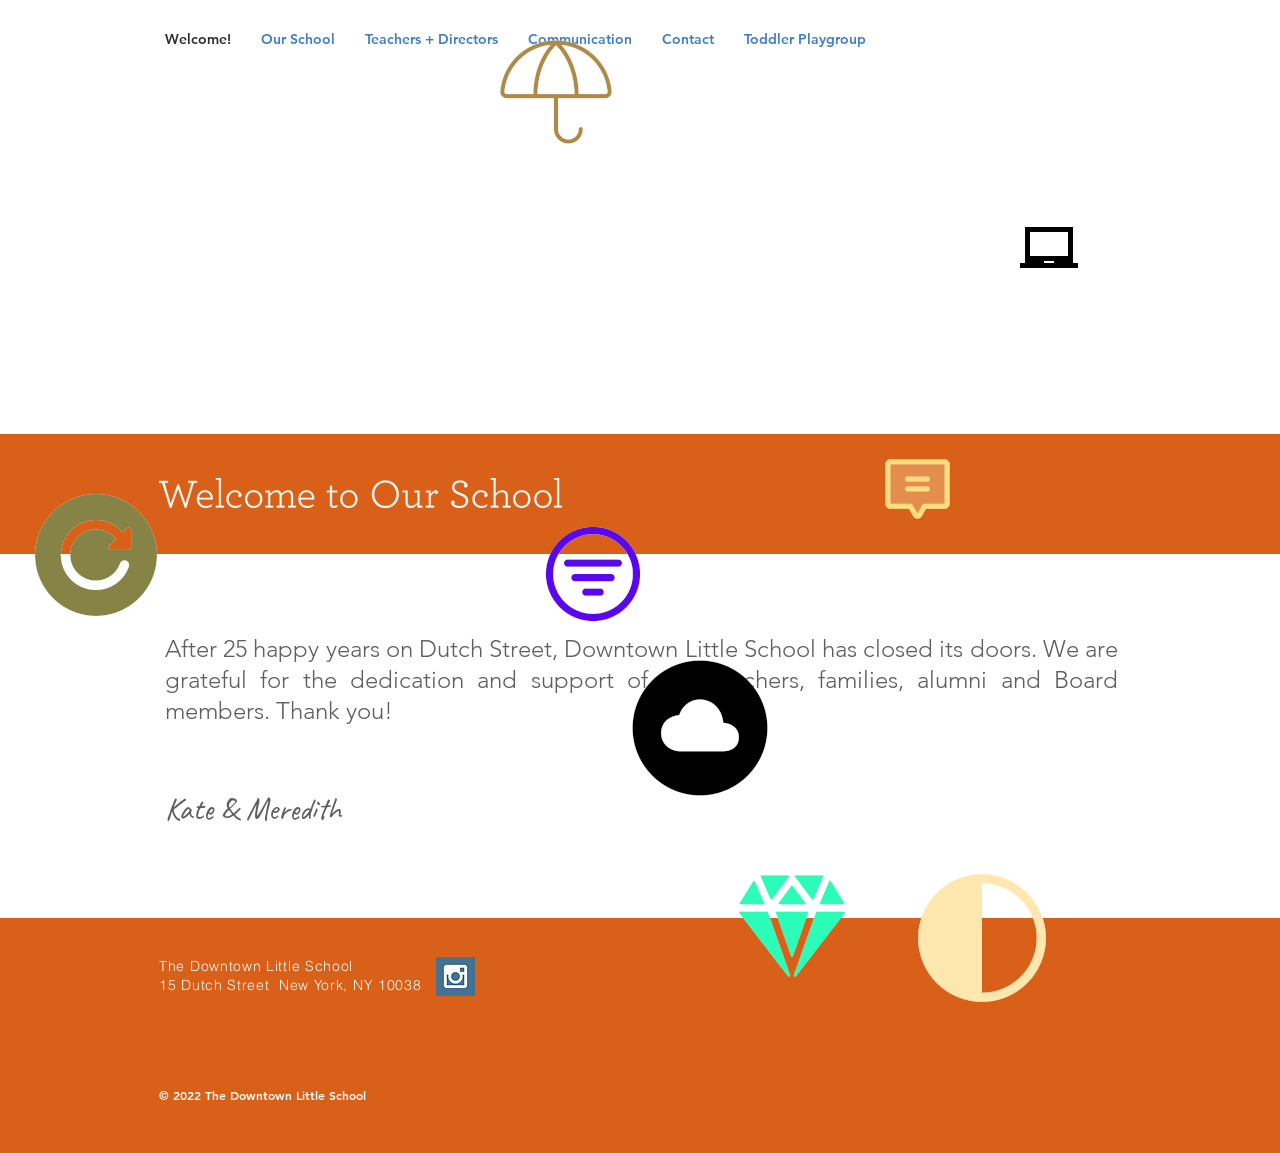  What do you see at coordinates (1049, 249) in the screenshot?
I see `access chromebook or laptop settings` at bounding box center [1049, 249].